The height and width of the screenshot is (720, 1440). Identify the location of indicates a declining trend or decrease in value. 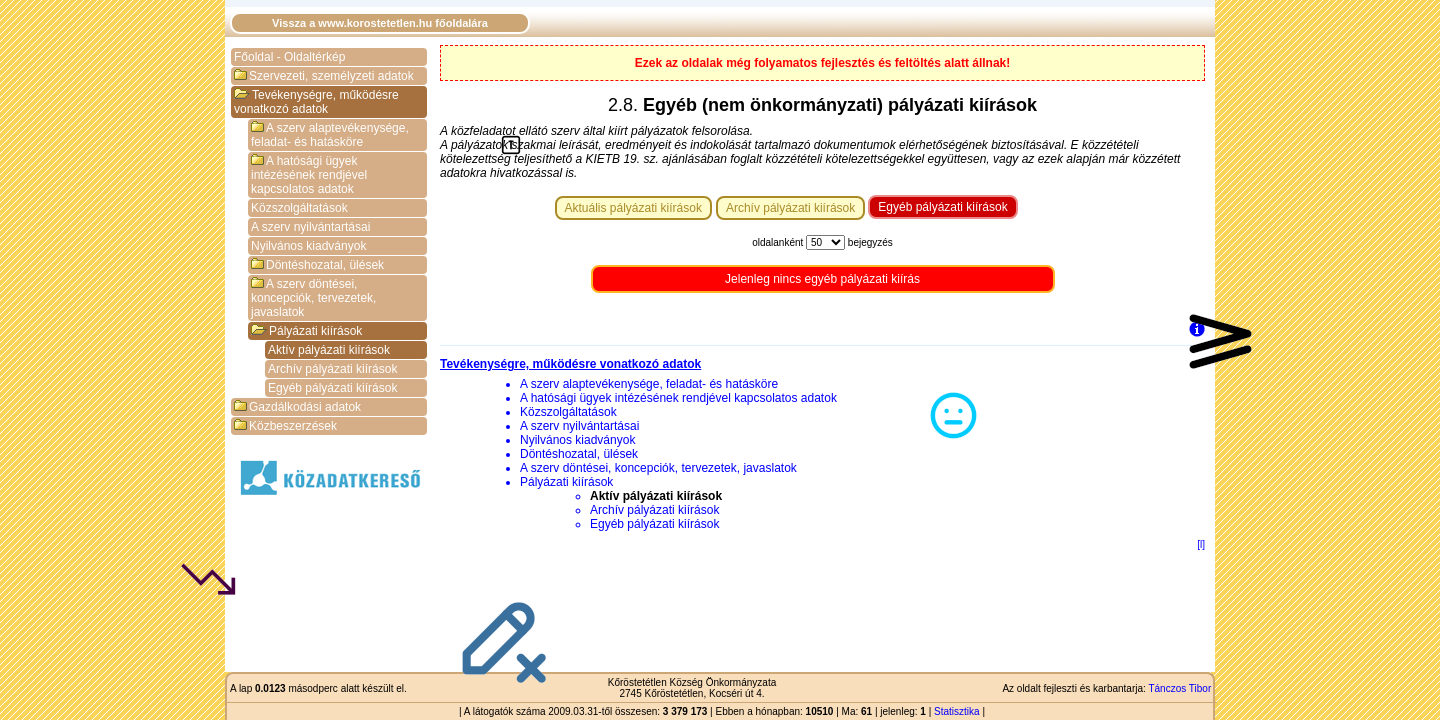
(208, 579).